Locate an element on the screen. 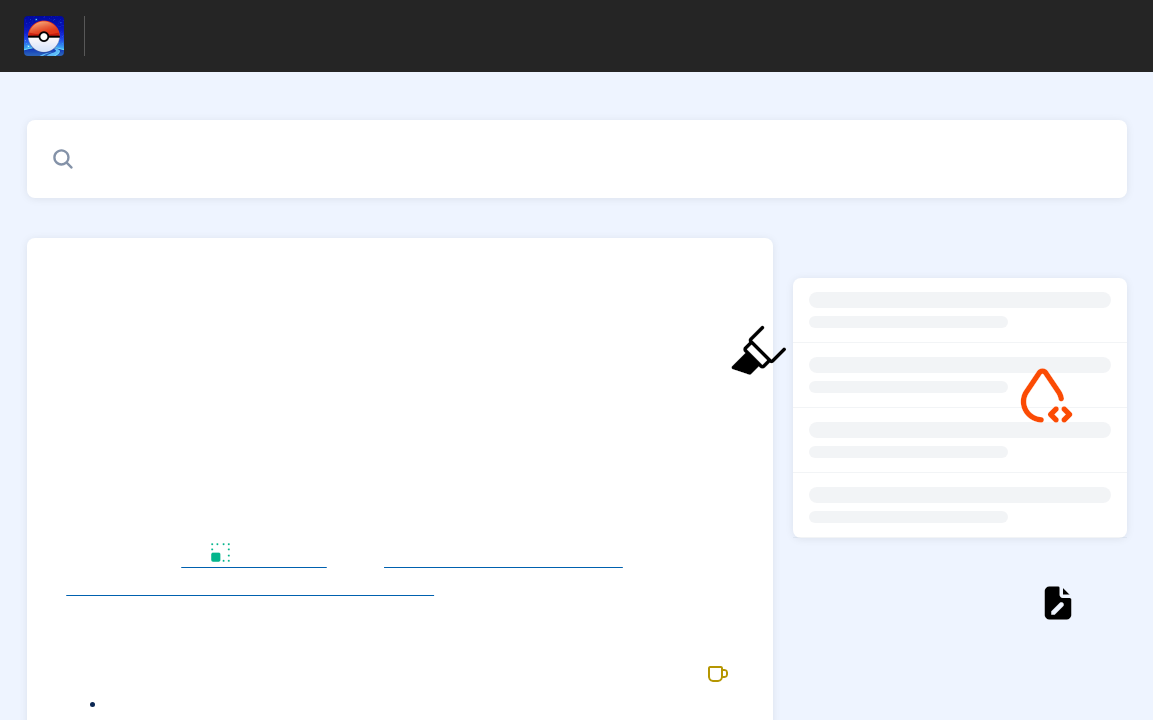 This screenshot has height=720, width=1153. access code-based liquid or fluid simulations is located at coordinates (1042, 395).